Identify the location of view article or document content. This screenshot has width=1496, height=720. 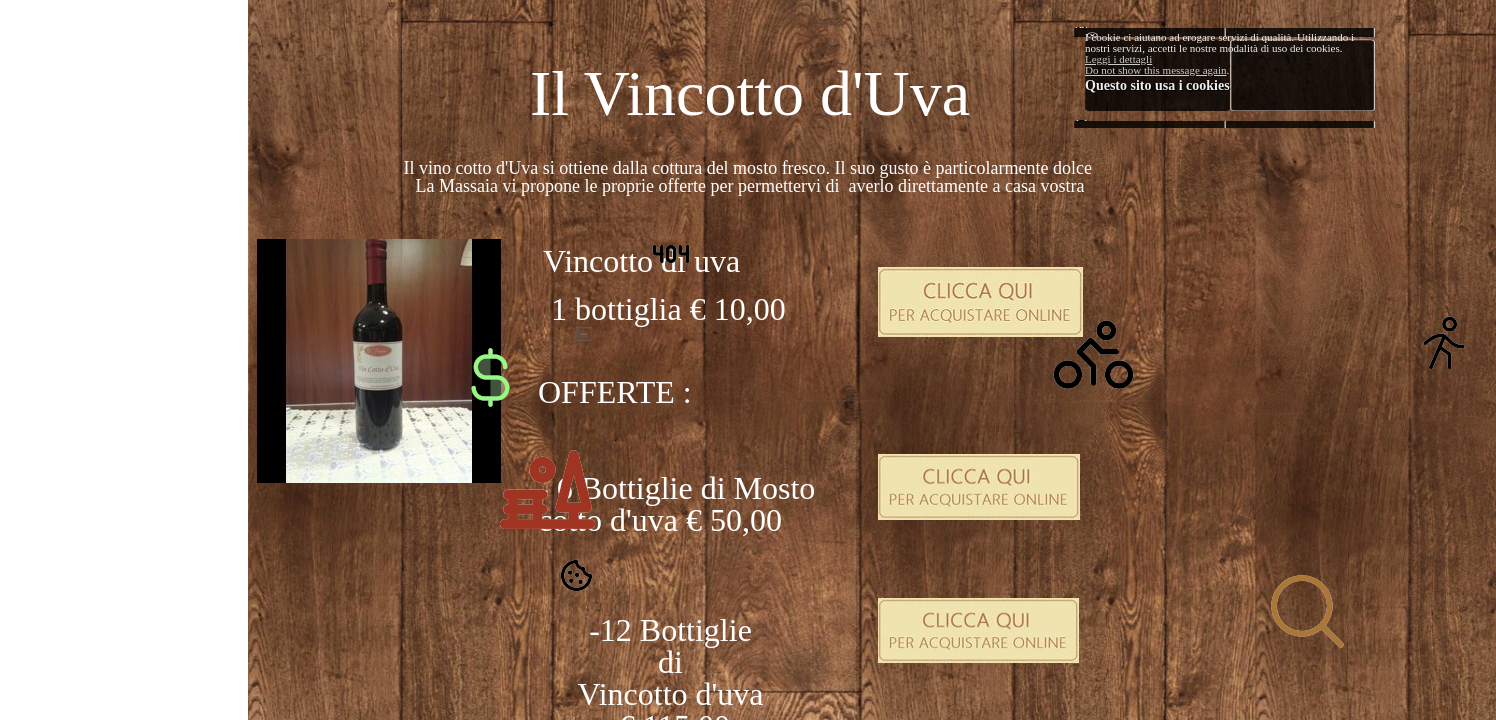
(584, 334).